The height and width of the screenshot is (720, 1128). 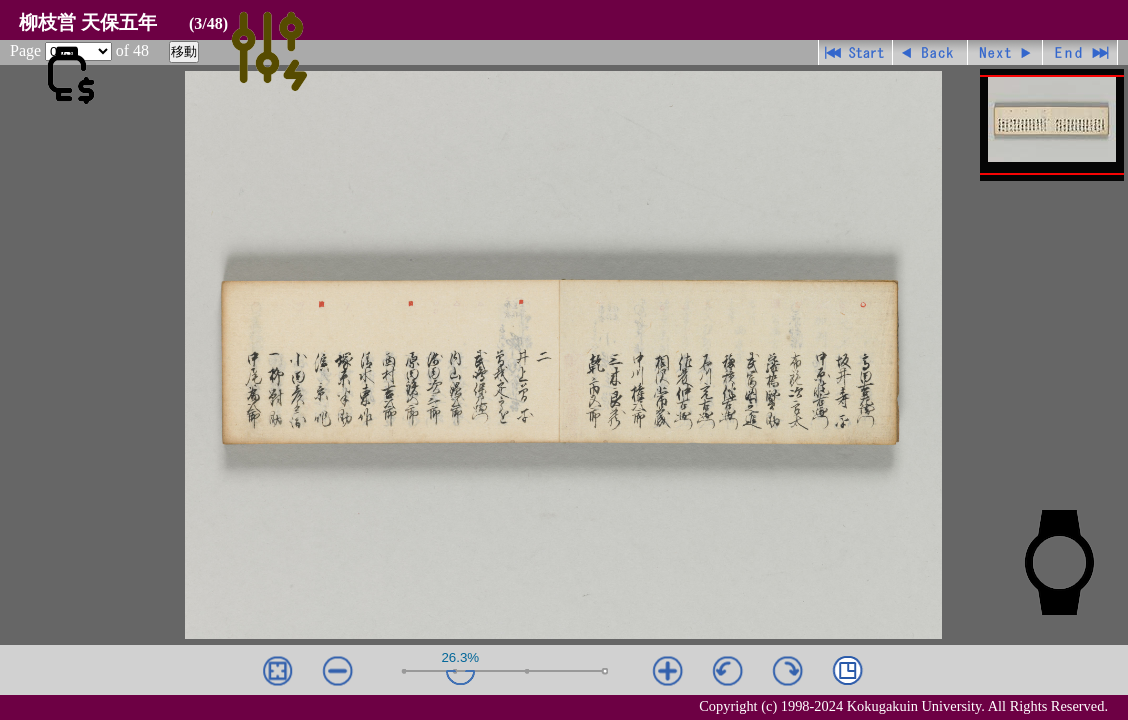 What do you see at coordinates (267, 47) in the screenshot?
I see `quick settings with power optimization` at bounding box center [267, 47].